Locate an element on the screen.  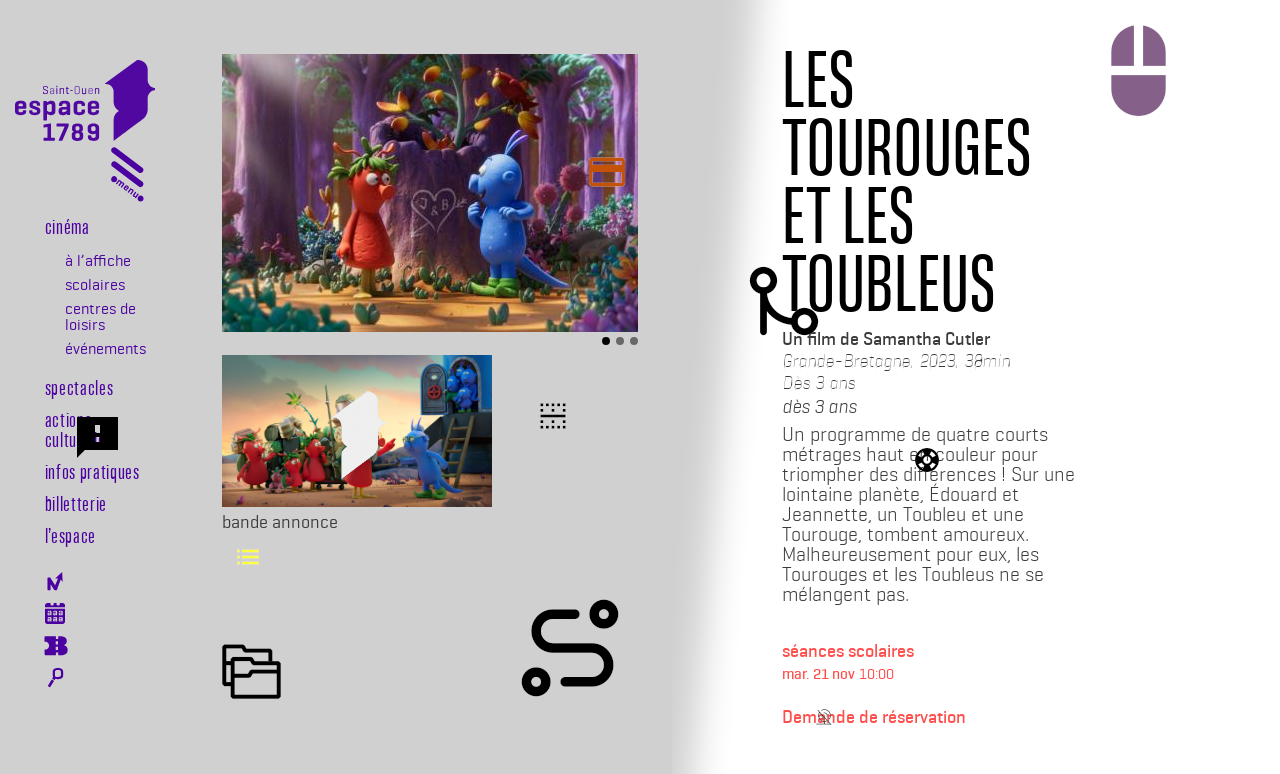
indicates mouse input is available or required is located at coordinates (1138, 70).